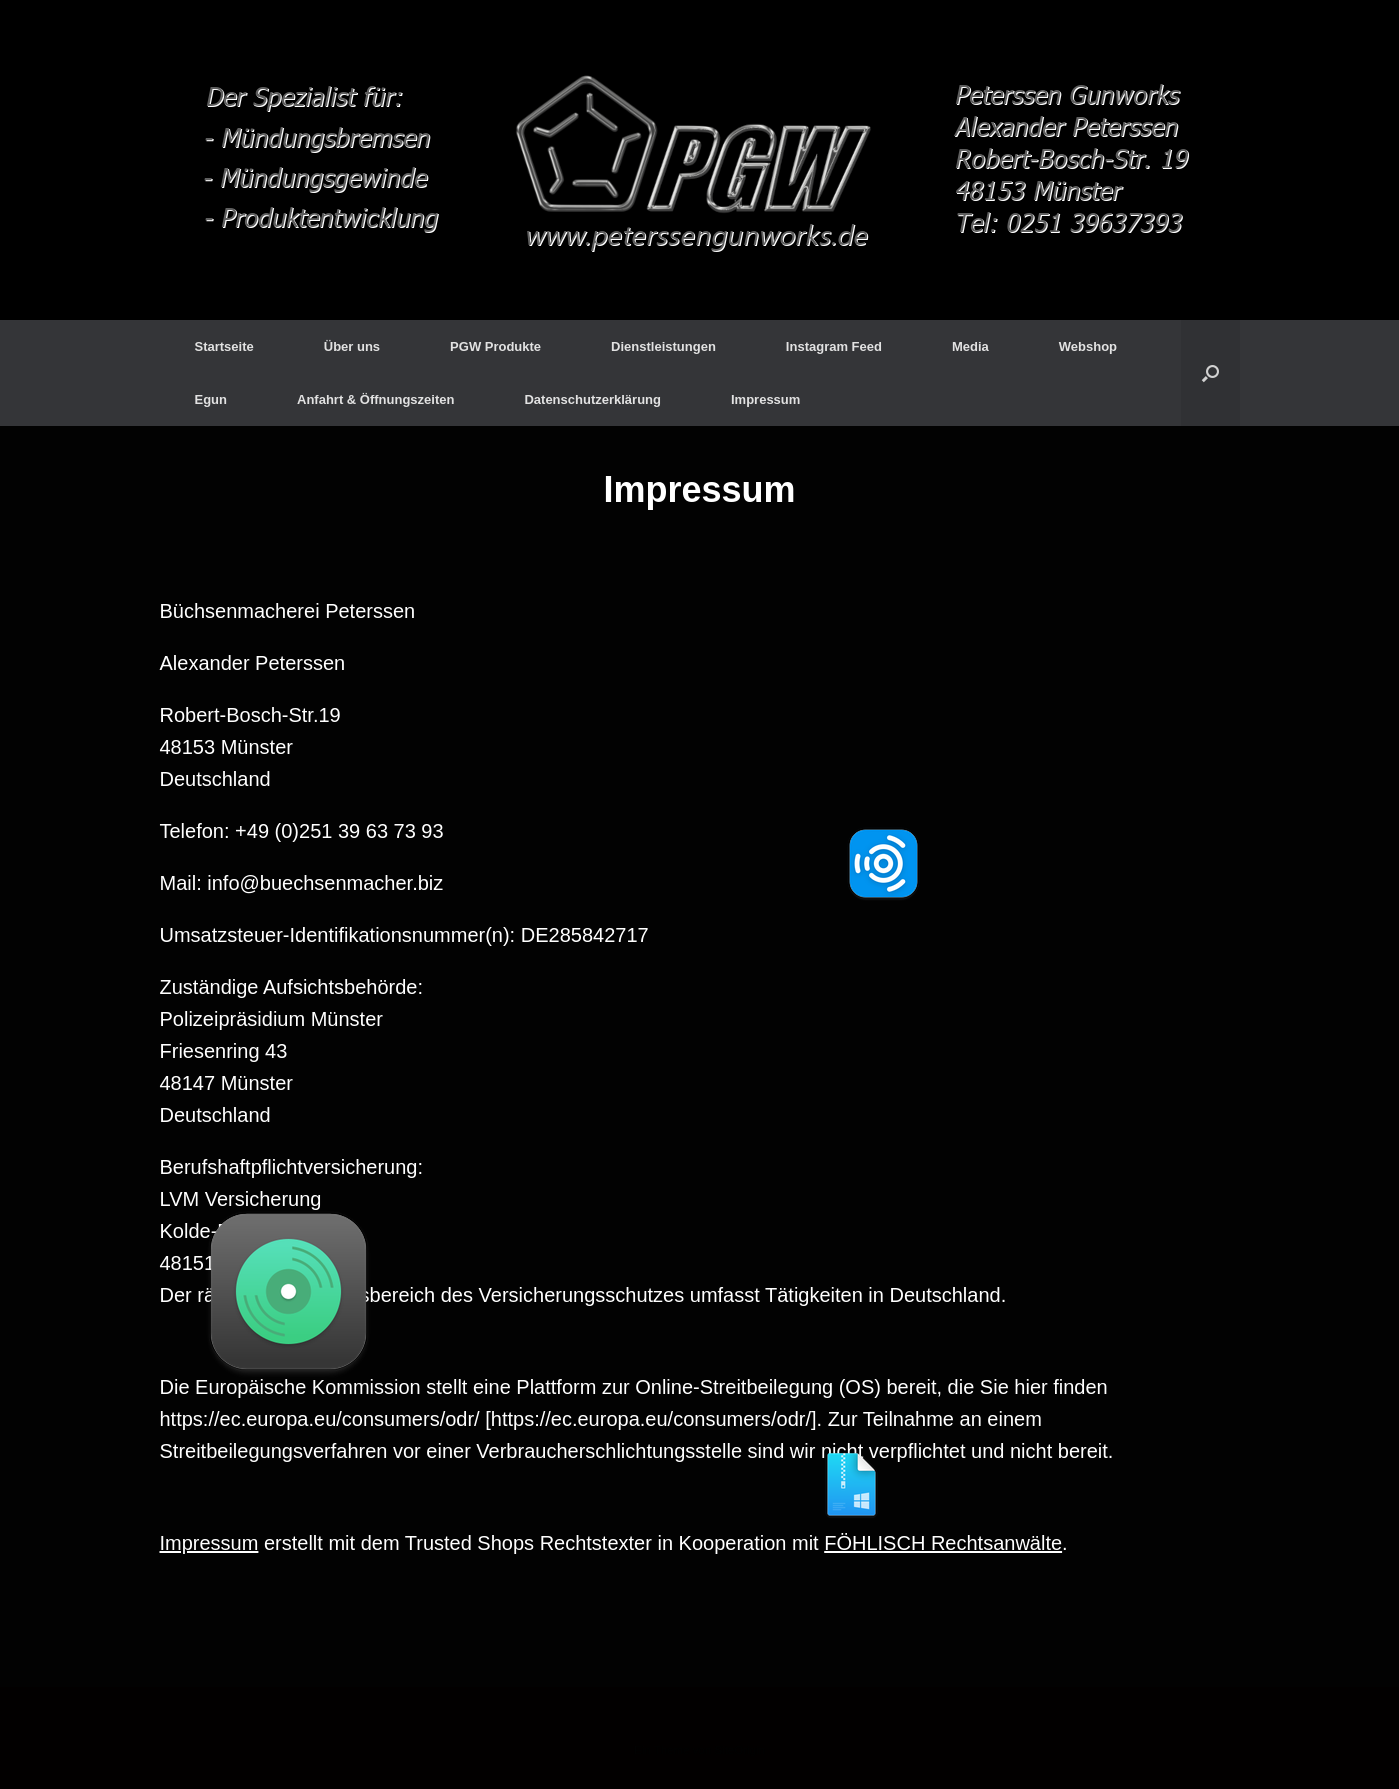 The width and height of the screenshot is (1399, 1789). Describe the element at coordinates (851, 1485) in the screenshot. I see `a compressed windows executable file` at that location.